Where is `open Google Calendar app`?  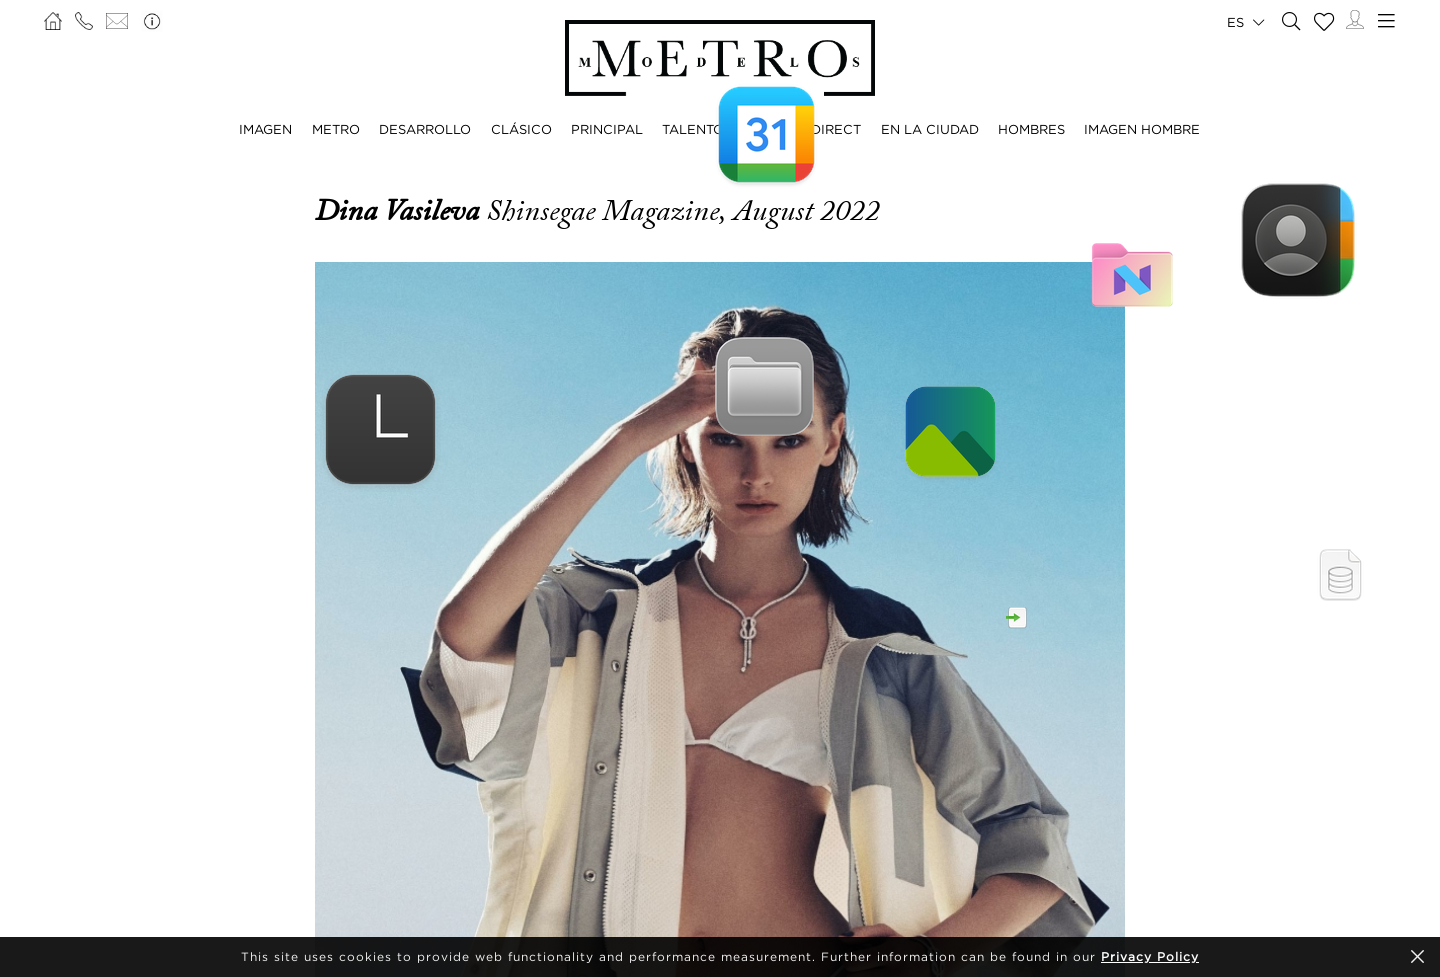 open Google Calendar app is located at coordinates (766, 134).